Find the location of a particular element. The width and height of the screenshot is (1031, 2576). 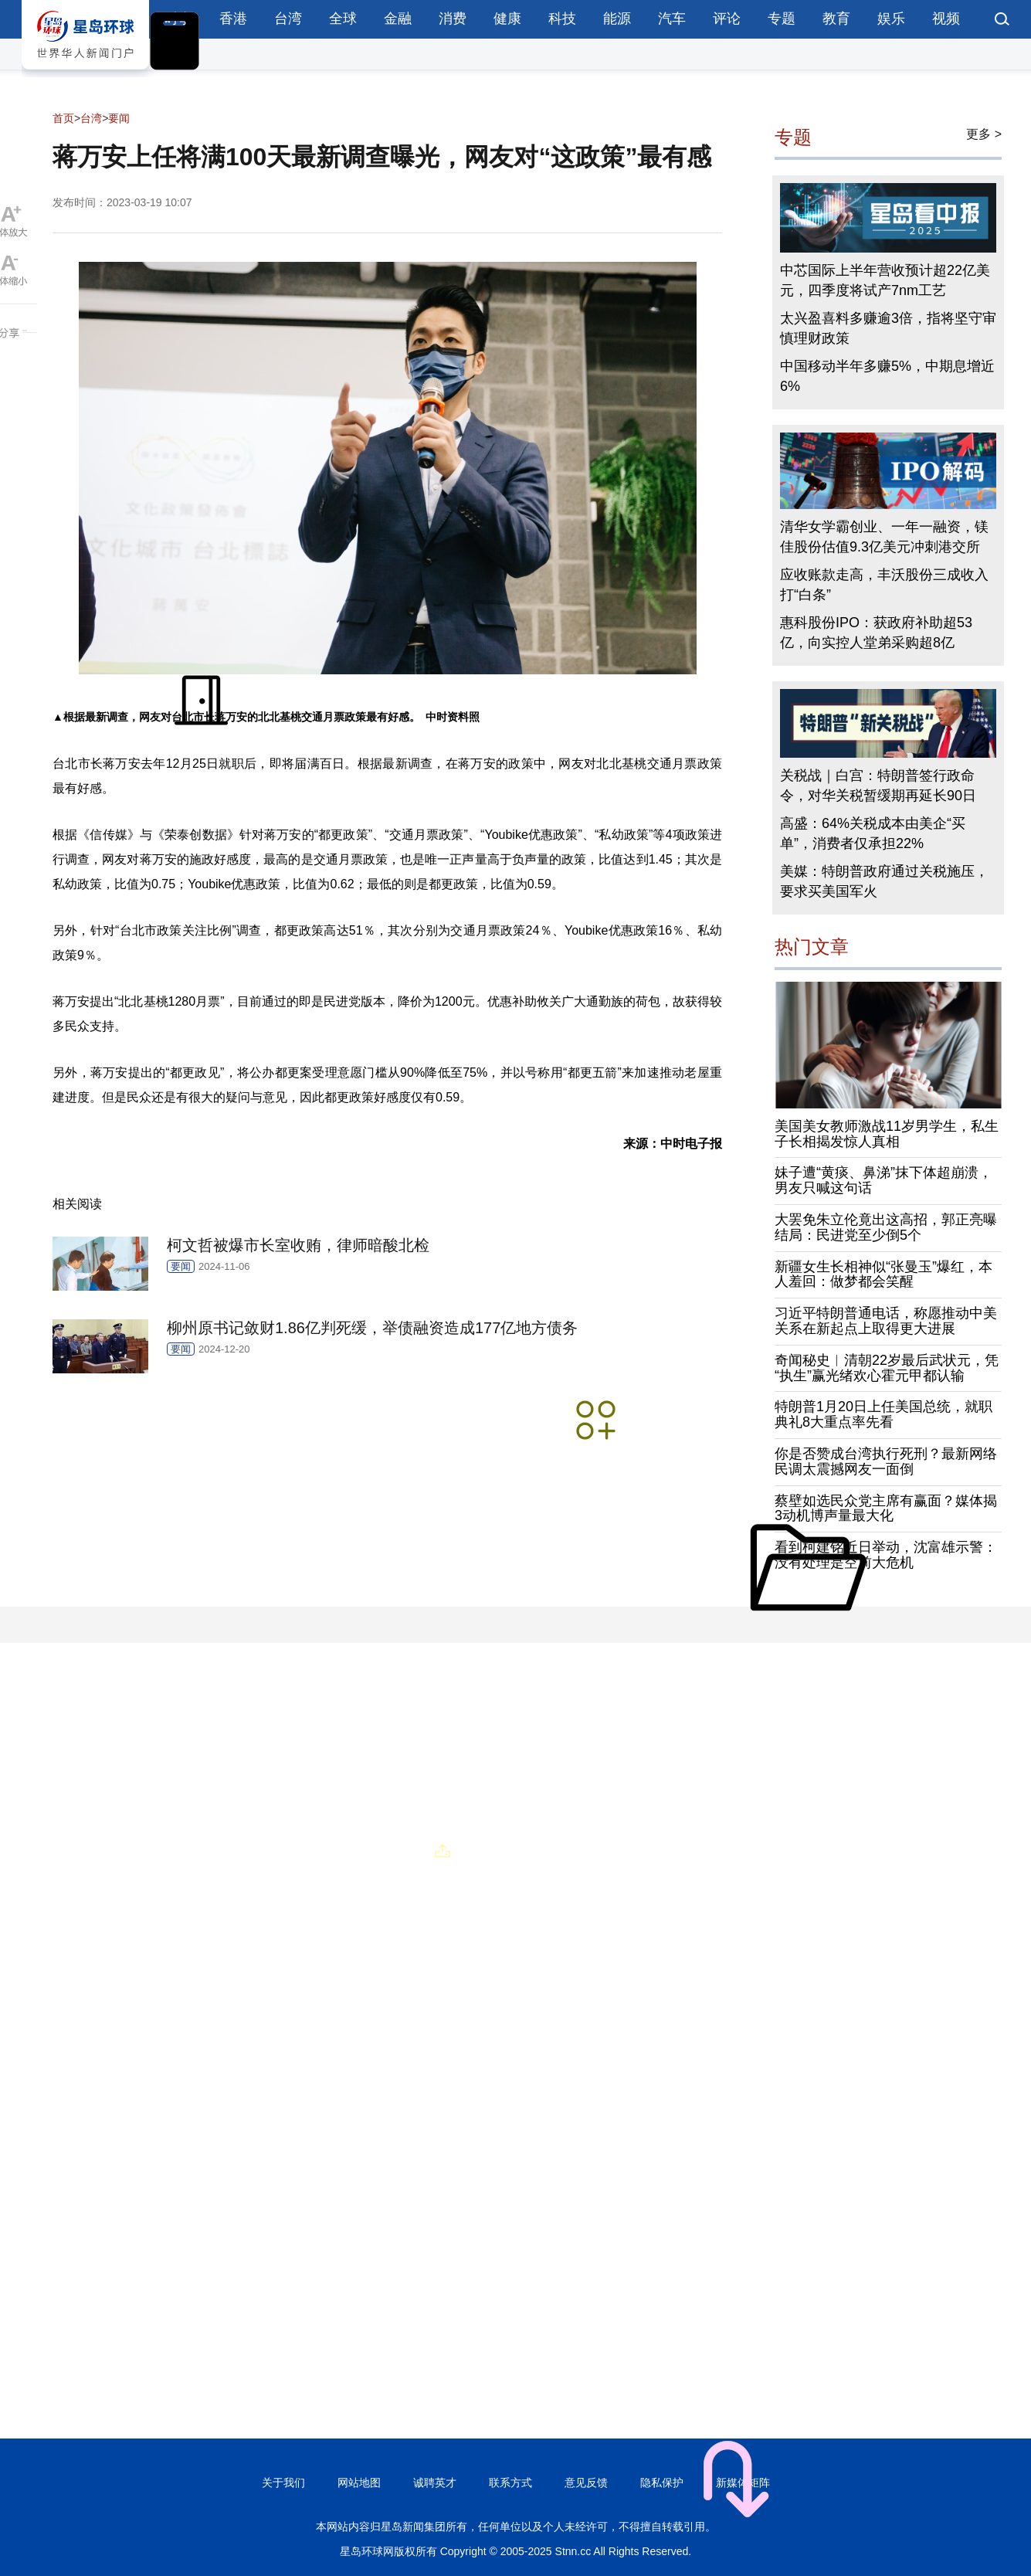

add a new item to a group or collection is located at coordinates (595, 1420).